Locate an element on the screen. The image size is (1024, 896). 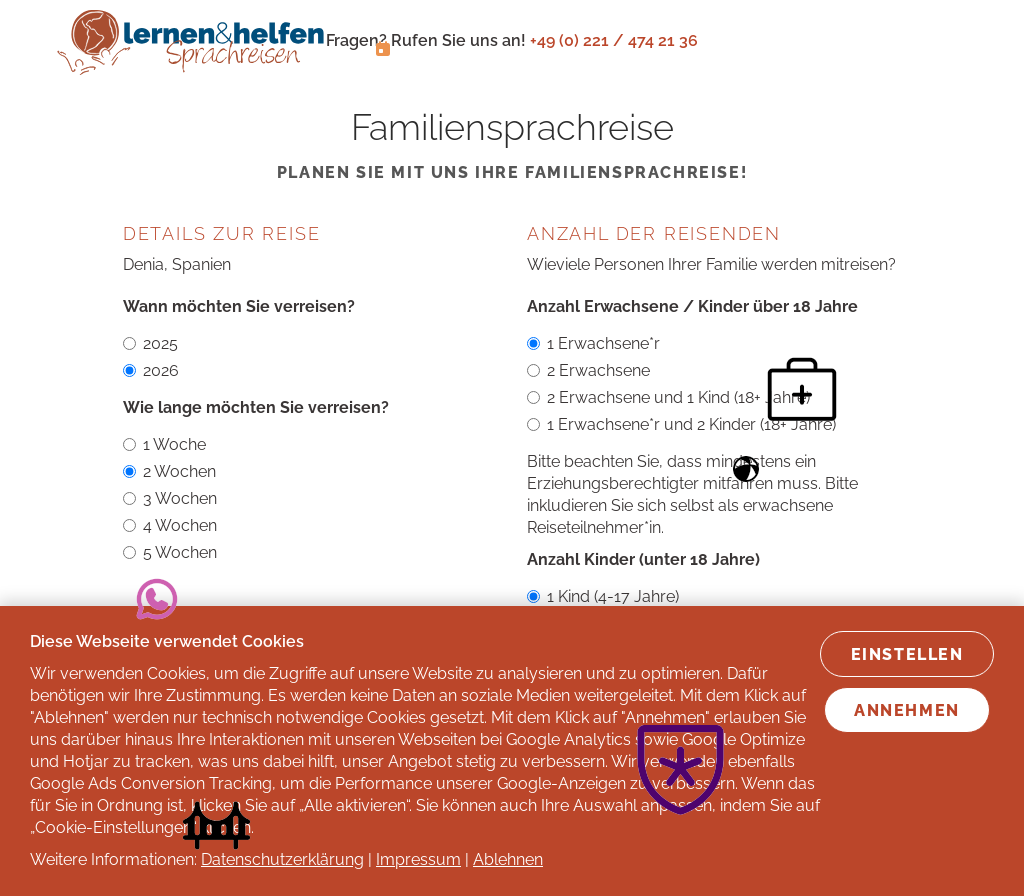
view today's date or daily agenda is located at coordinates (383, 49).